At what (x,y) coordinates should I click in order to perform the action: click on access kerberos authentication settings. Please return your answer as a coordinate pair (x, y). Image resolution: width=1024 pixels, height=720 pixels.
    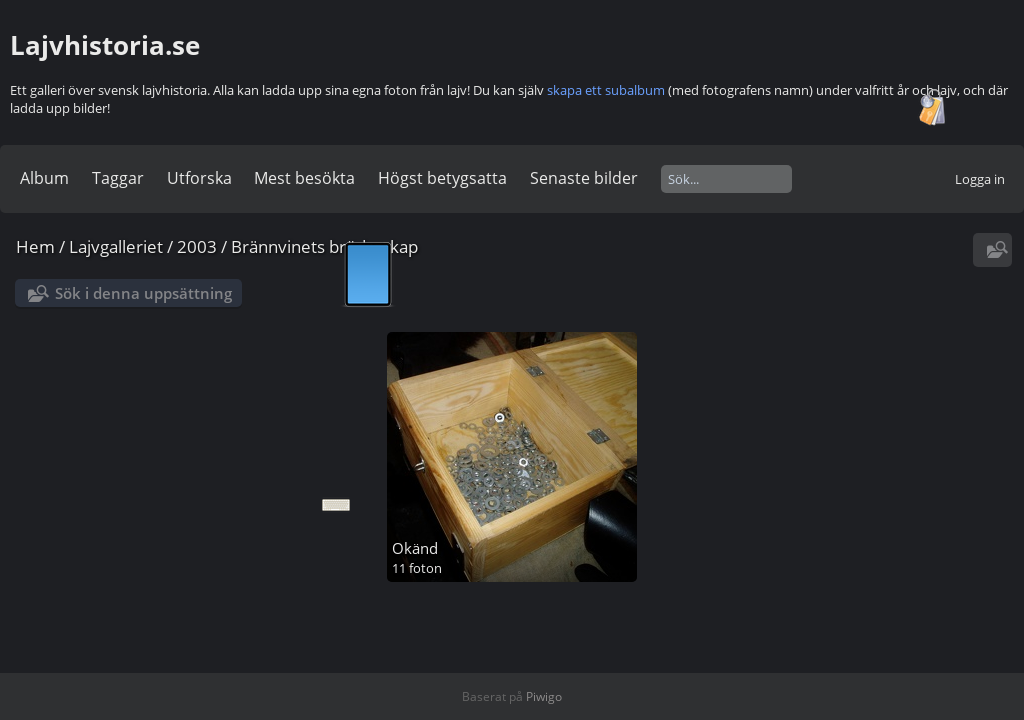
    Looking at the image, I should click on (932, 107).